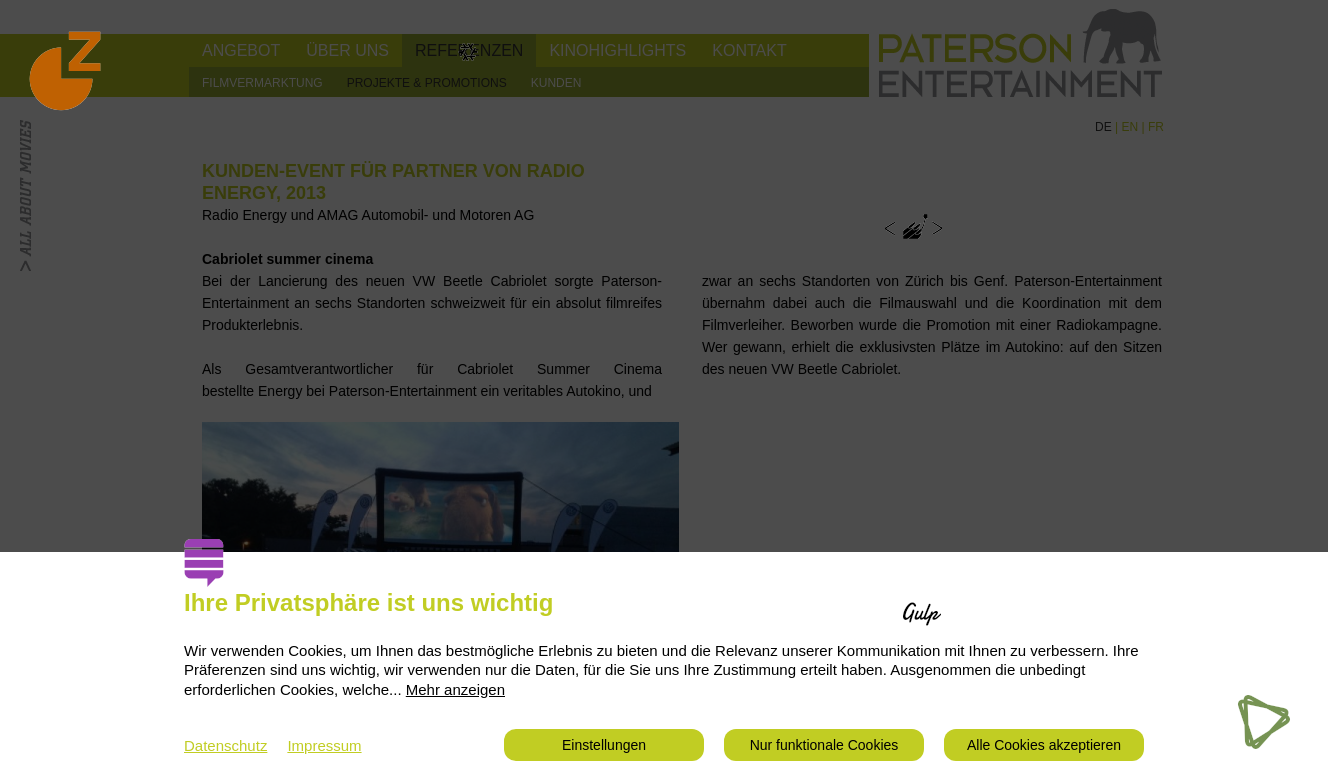  What do you see at coordinates (468, 52) in the screenshot?
I see `NixOS Linux distribution logo` at bounding box center [468, 52].